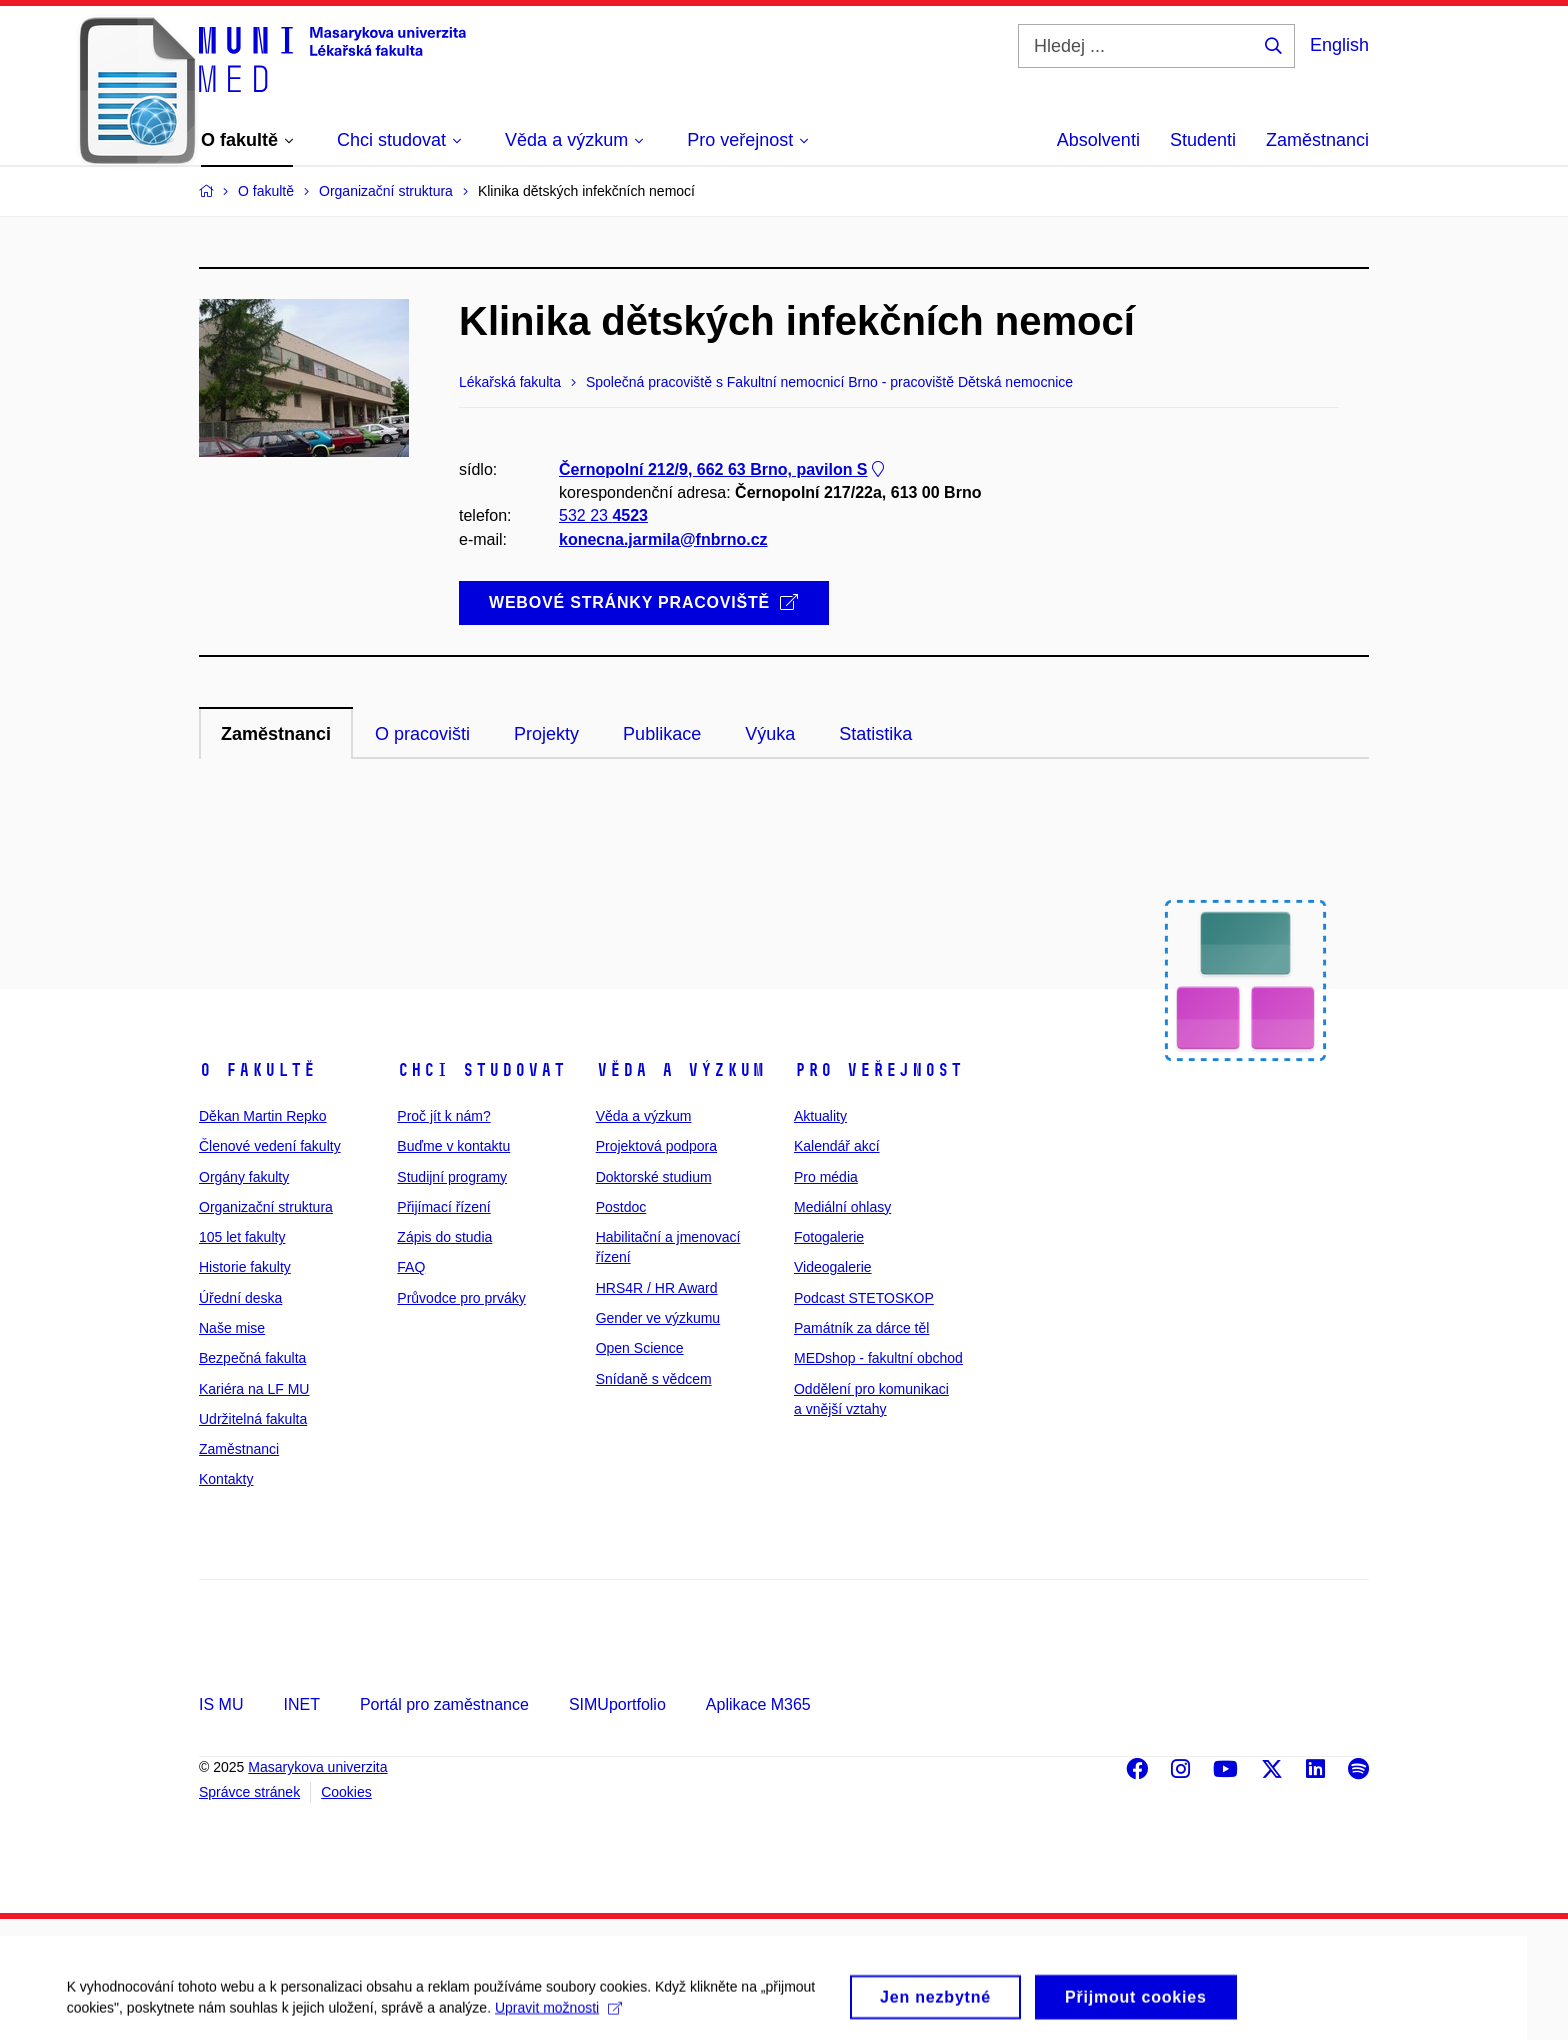 This screenshot has width=1568, height=2040. What do you see at coordinates (137, 90) in the screenshot?
I see `open a web document file` at bounding box center [137, 90].